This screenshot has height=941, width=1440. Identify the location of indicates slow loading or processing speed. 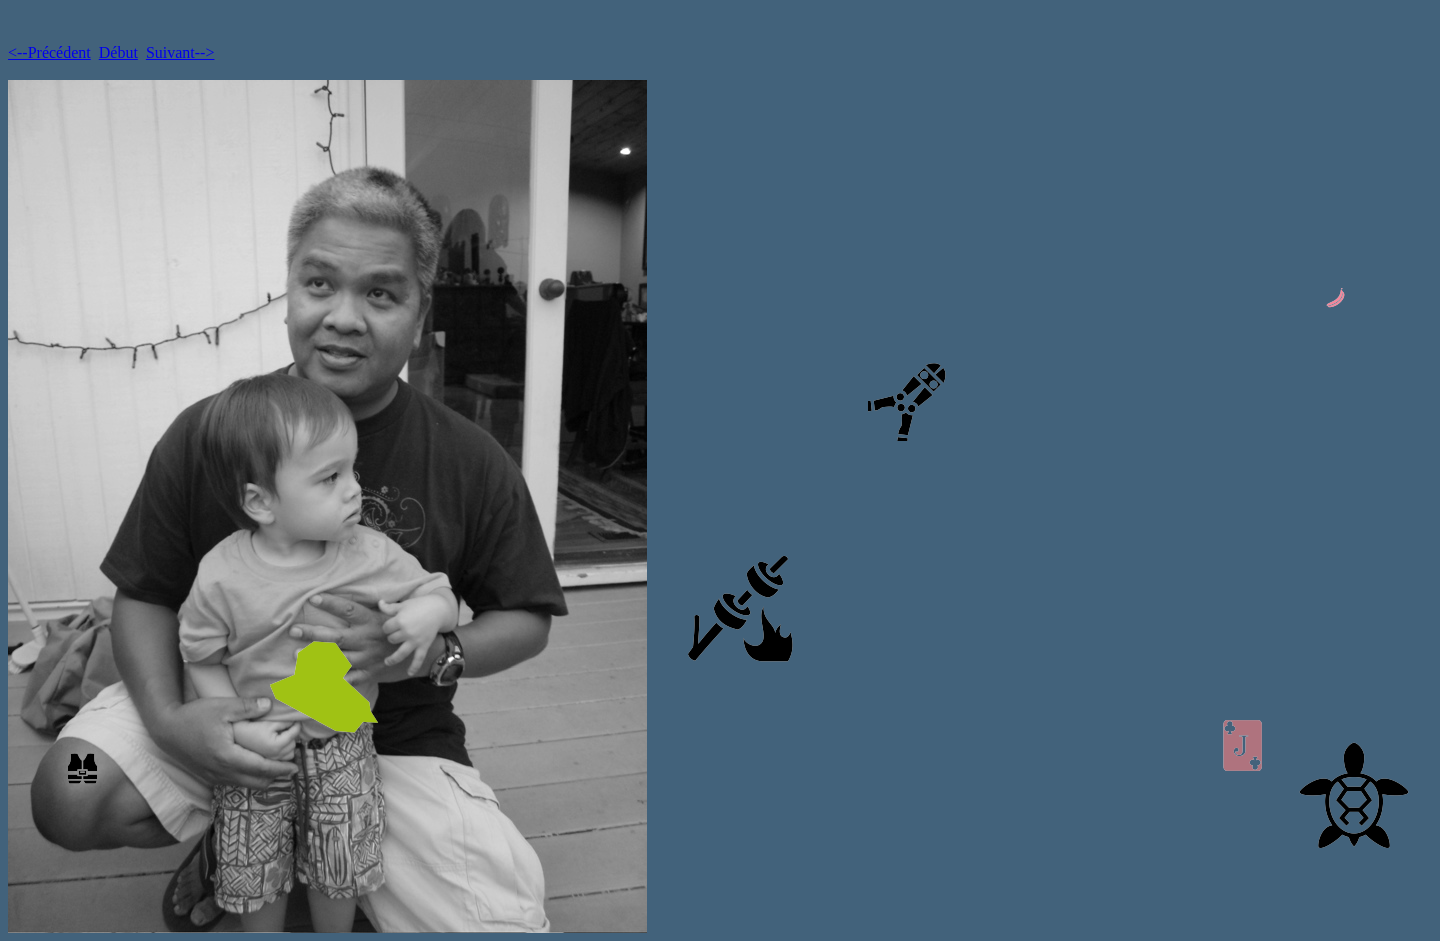
(1353, 795).